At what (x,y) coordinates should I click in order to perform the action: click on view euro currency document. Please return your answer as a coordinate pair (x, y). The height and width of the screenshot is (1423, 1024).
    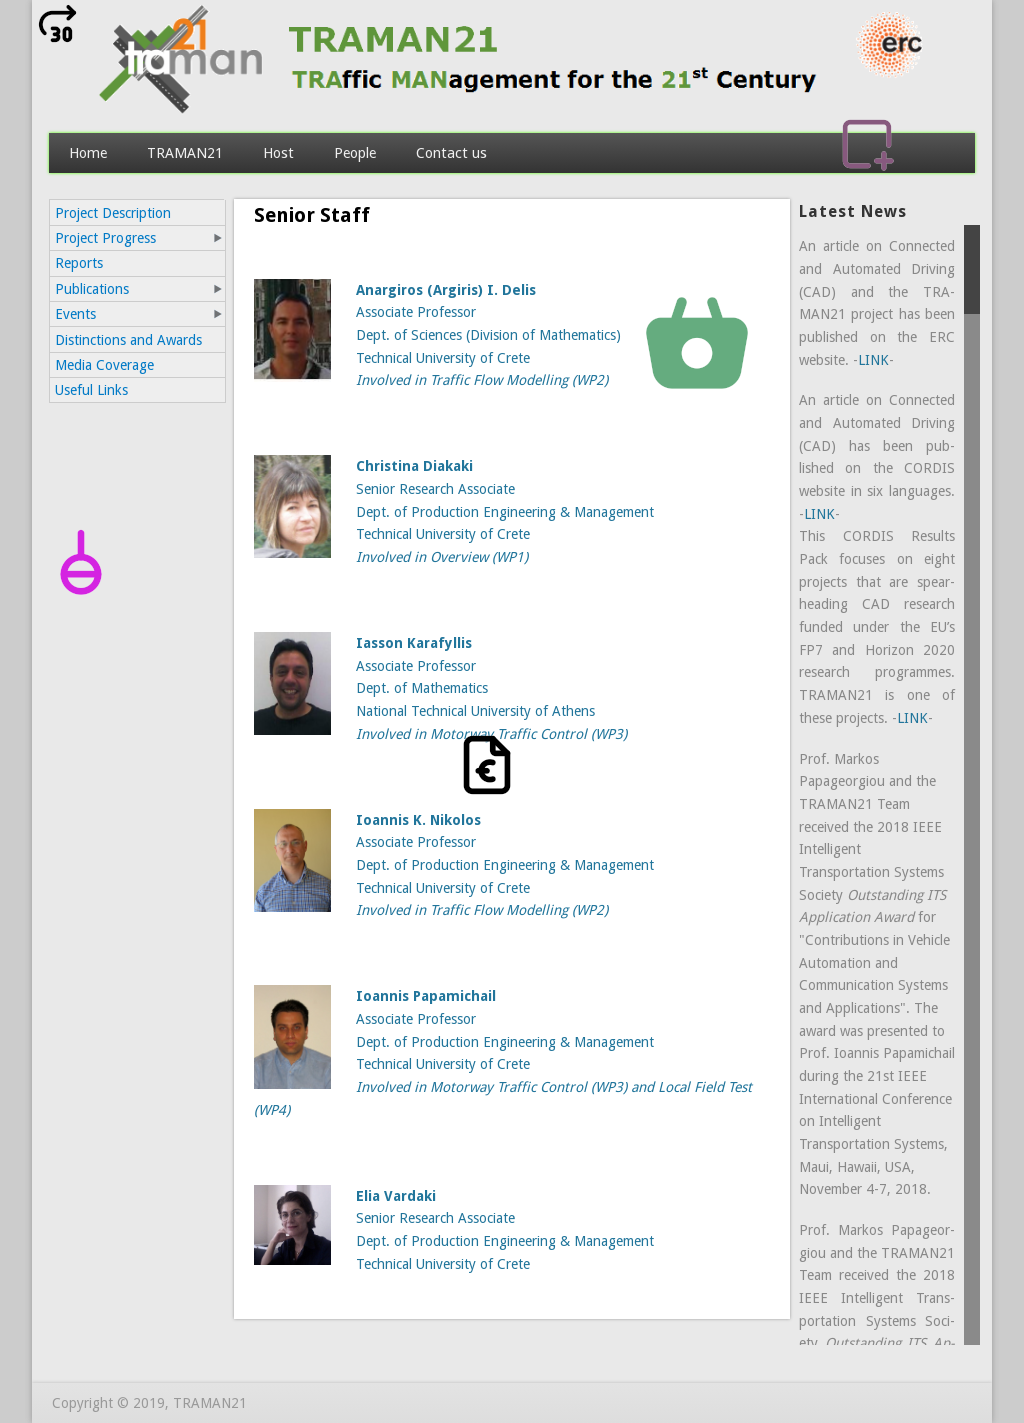
    Looking at the image, I should click on (487, 765).